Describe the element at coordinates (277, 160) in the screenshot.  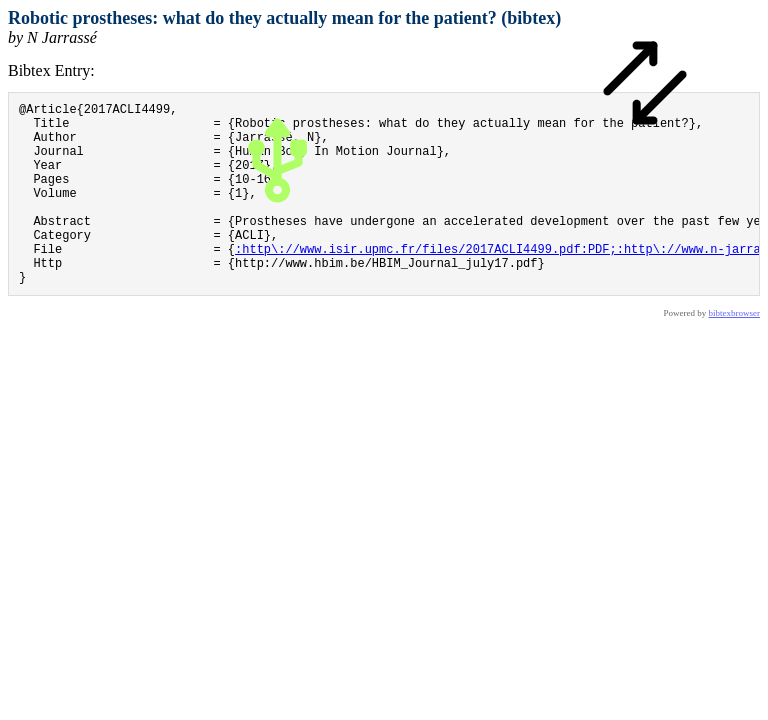
I see `connect a USB device` at that location.